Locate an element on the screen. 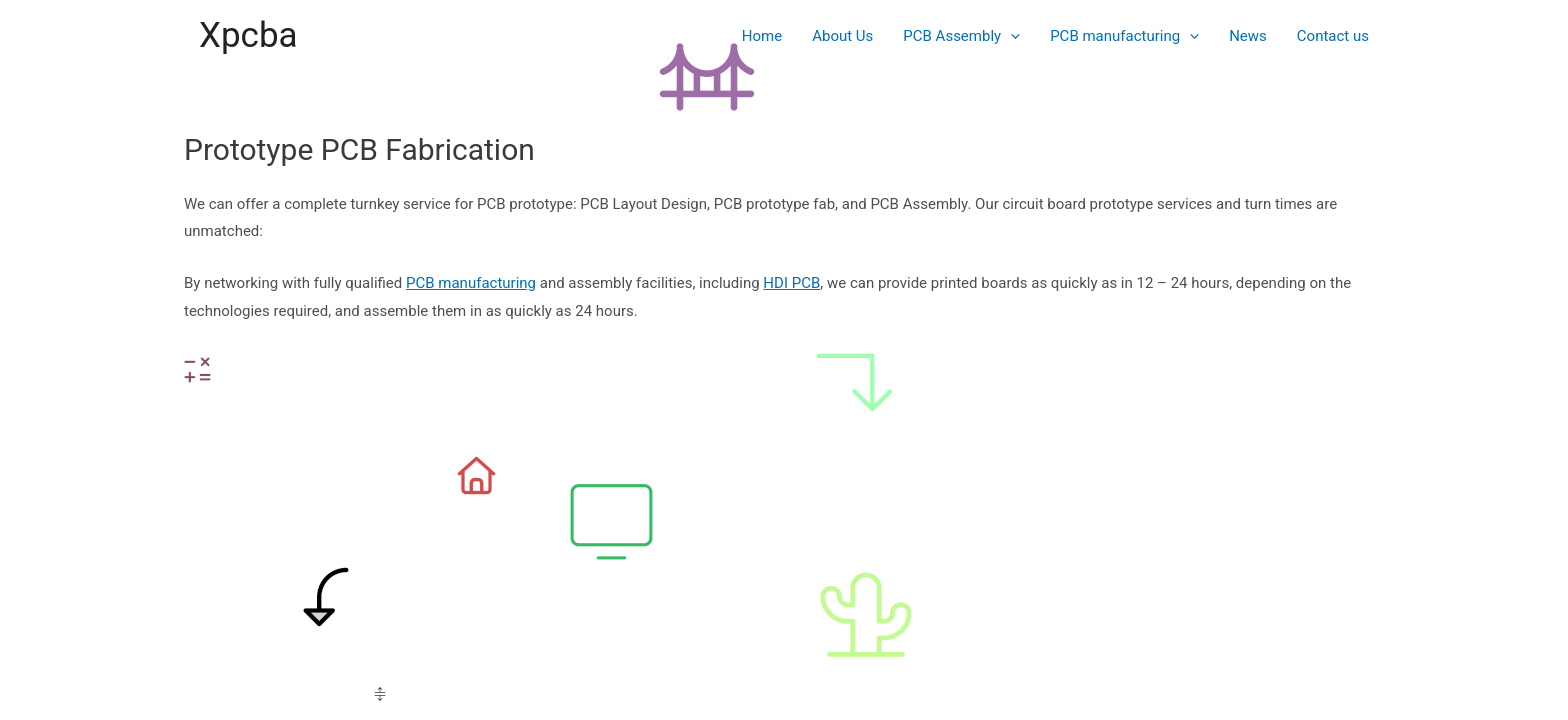 The height and width of the screenshot is (720, 1568). open notepad or notes app is located at coordinates (694, 183).